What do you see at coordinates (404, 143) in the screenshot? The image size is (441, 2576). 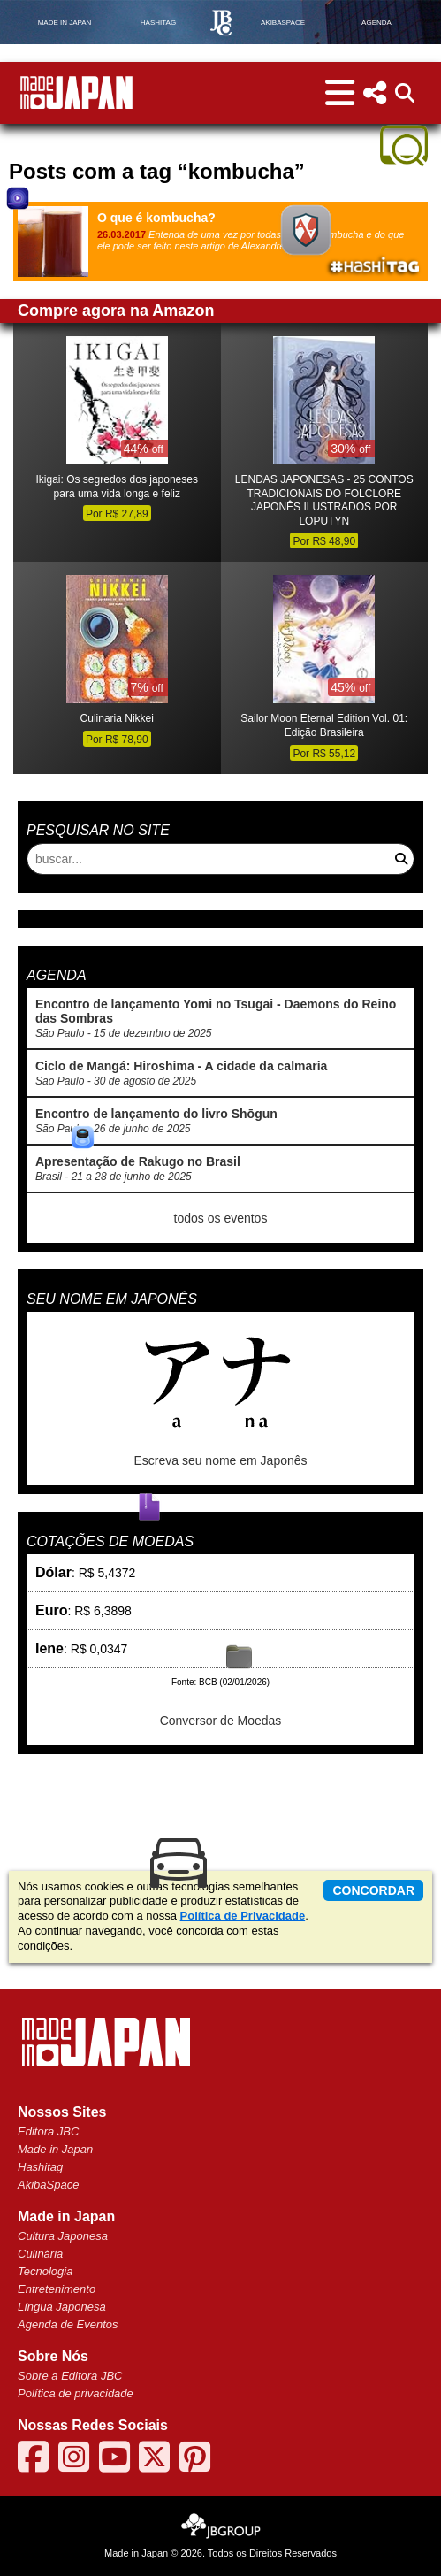 I see `open image viewer application` at bounding box center [404, 143].